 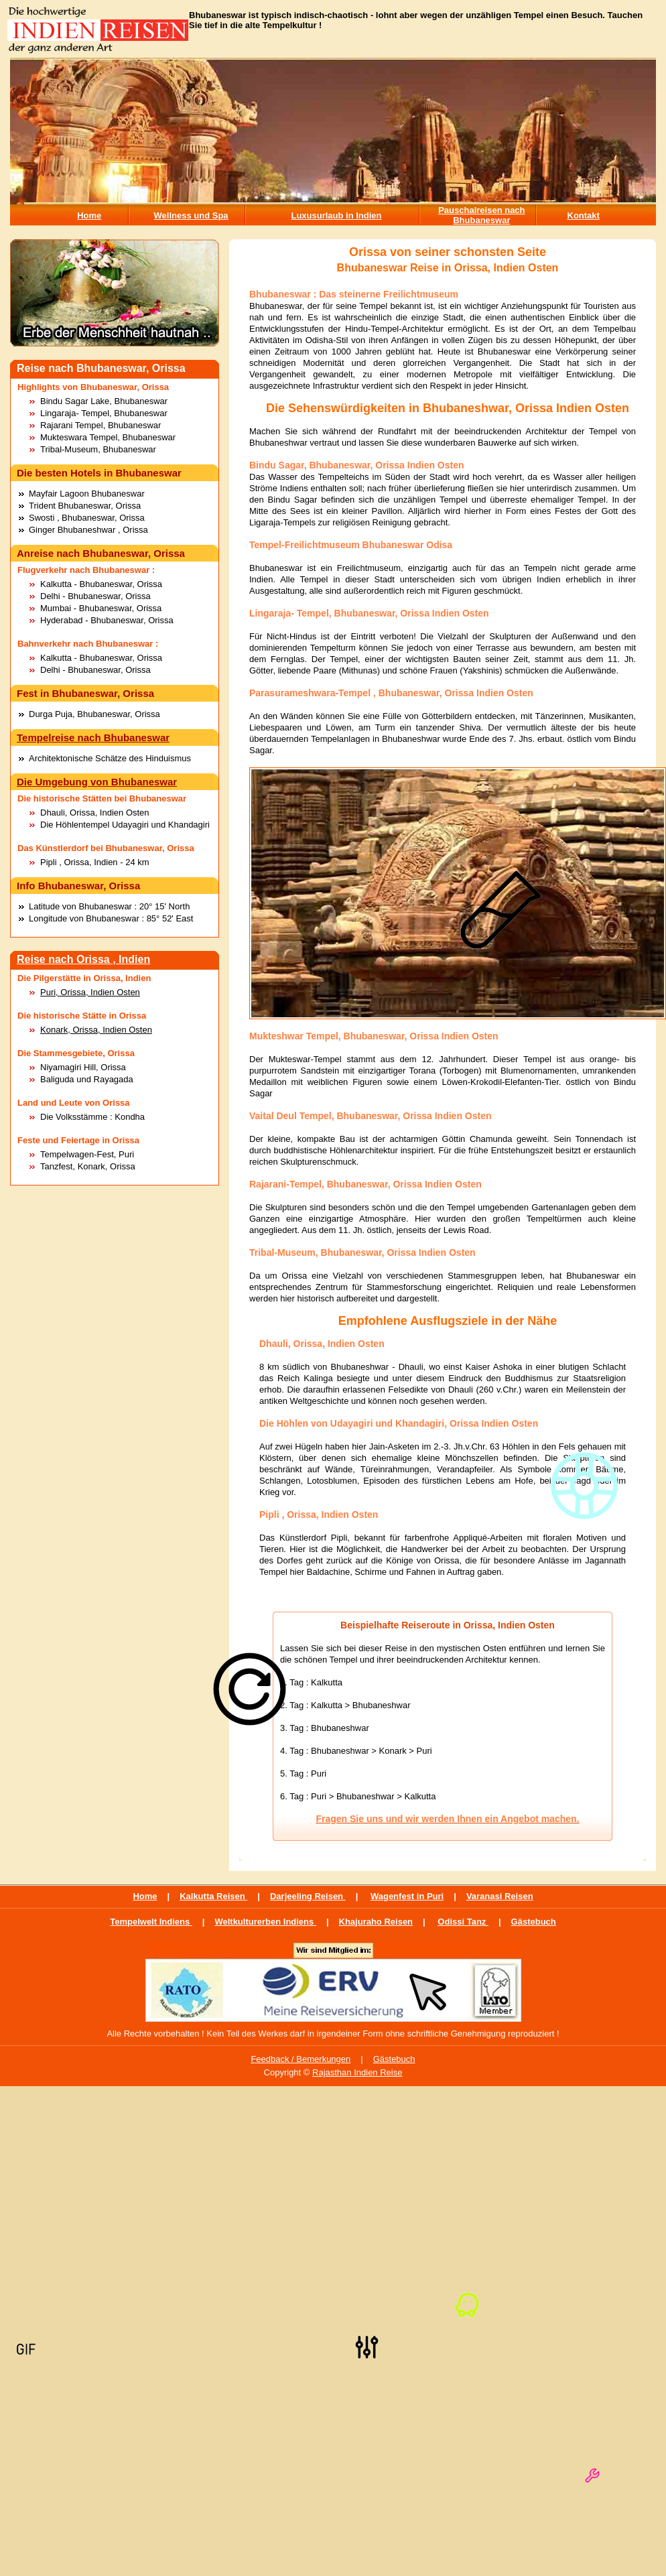 What do you see at coordinates (499, 909) in the screenshot?
I see `access experimental or beta features` at bounding box center [499, 909].